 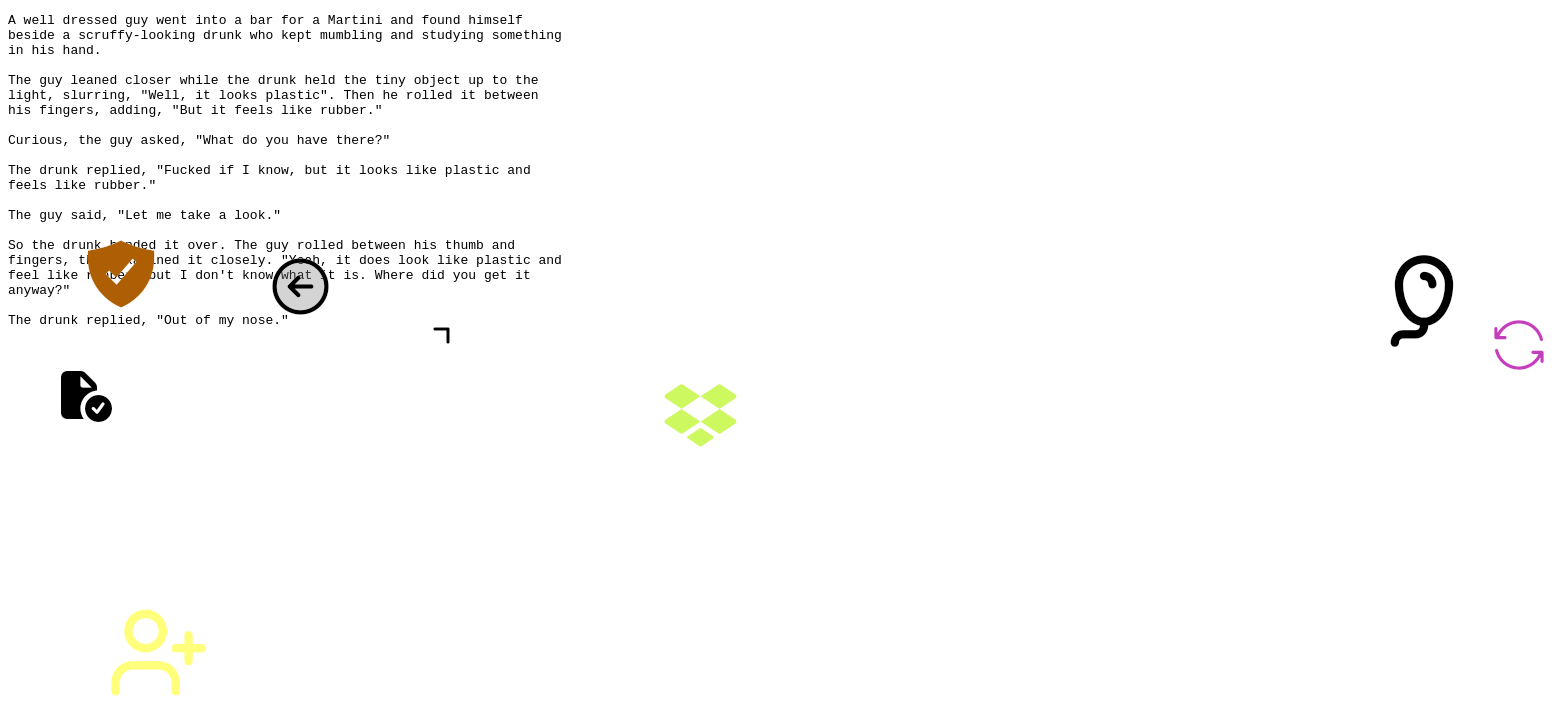 What do you see at coordinates (121, 274) in the screenshot?
I see `indicates security verification complete` at bounding box center [121, 274].